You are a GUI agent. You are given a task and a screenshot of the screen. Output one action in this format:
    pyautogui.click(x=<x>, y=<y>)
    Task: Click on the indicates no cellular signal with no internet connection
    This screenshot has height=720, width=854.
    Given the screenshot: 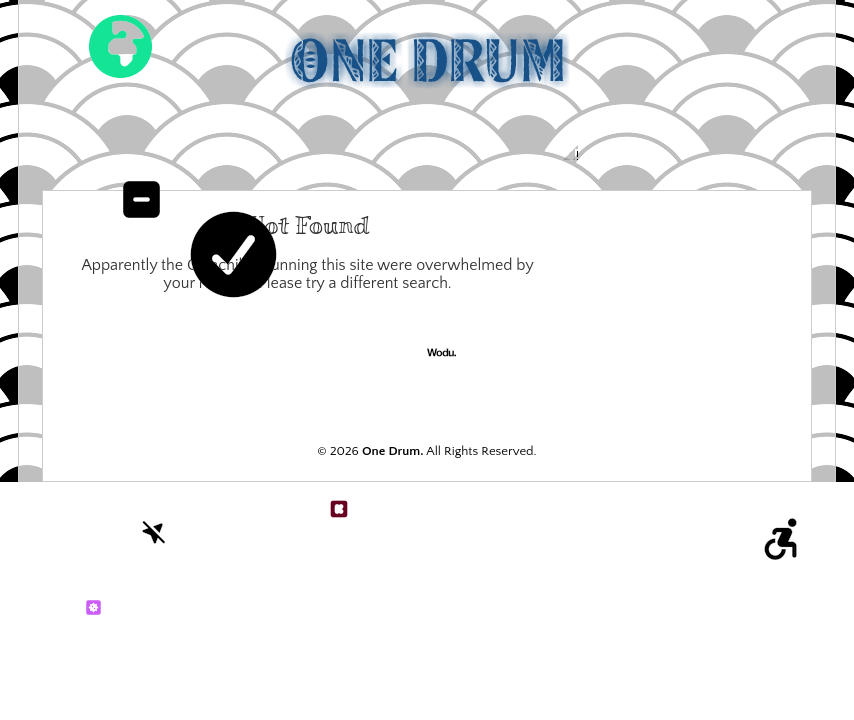 What is the action you would take?
    pyautogui.click(x=570, y=152)
    